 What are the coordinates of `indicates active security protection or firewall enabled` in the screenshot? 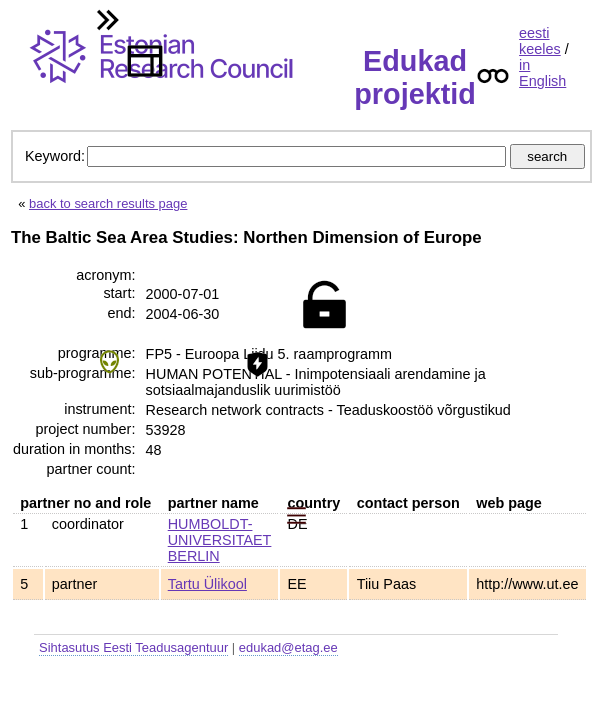 It's located at (257, 364).